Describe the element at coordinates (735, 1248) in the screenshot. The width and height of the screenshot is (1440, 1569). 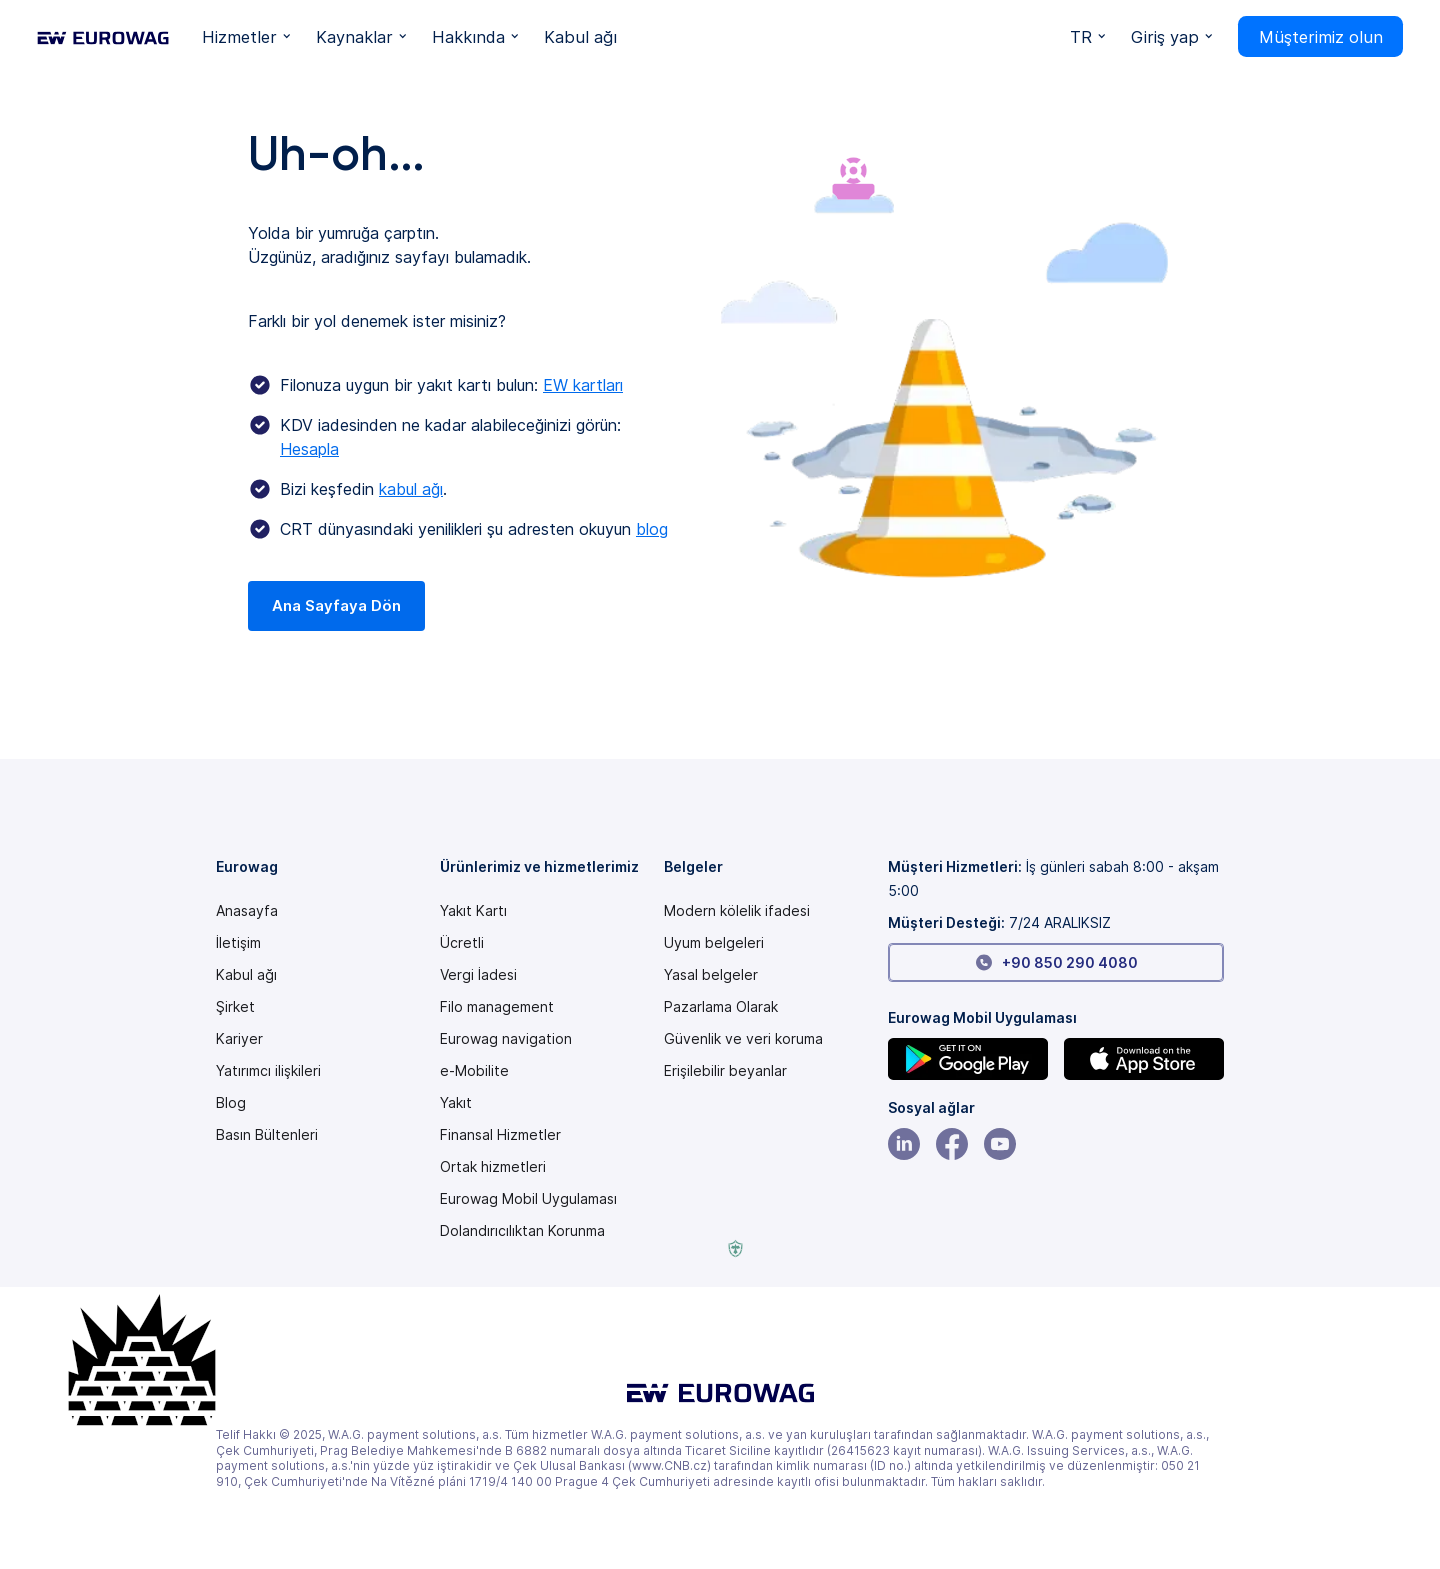
I see `activate defensive ability or shield spell` at that location.